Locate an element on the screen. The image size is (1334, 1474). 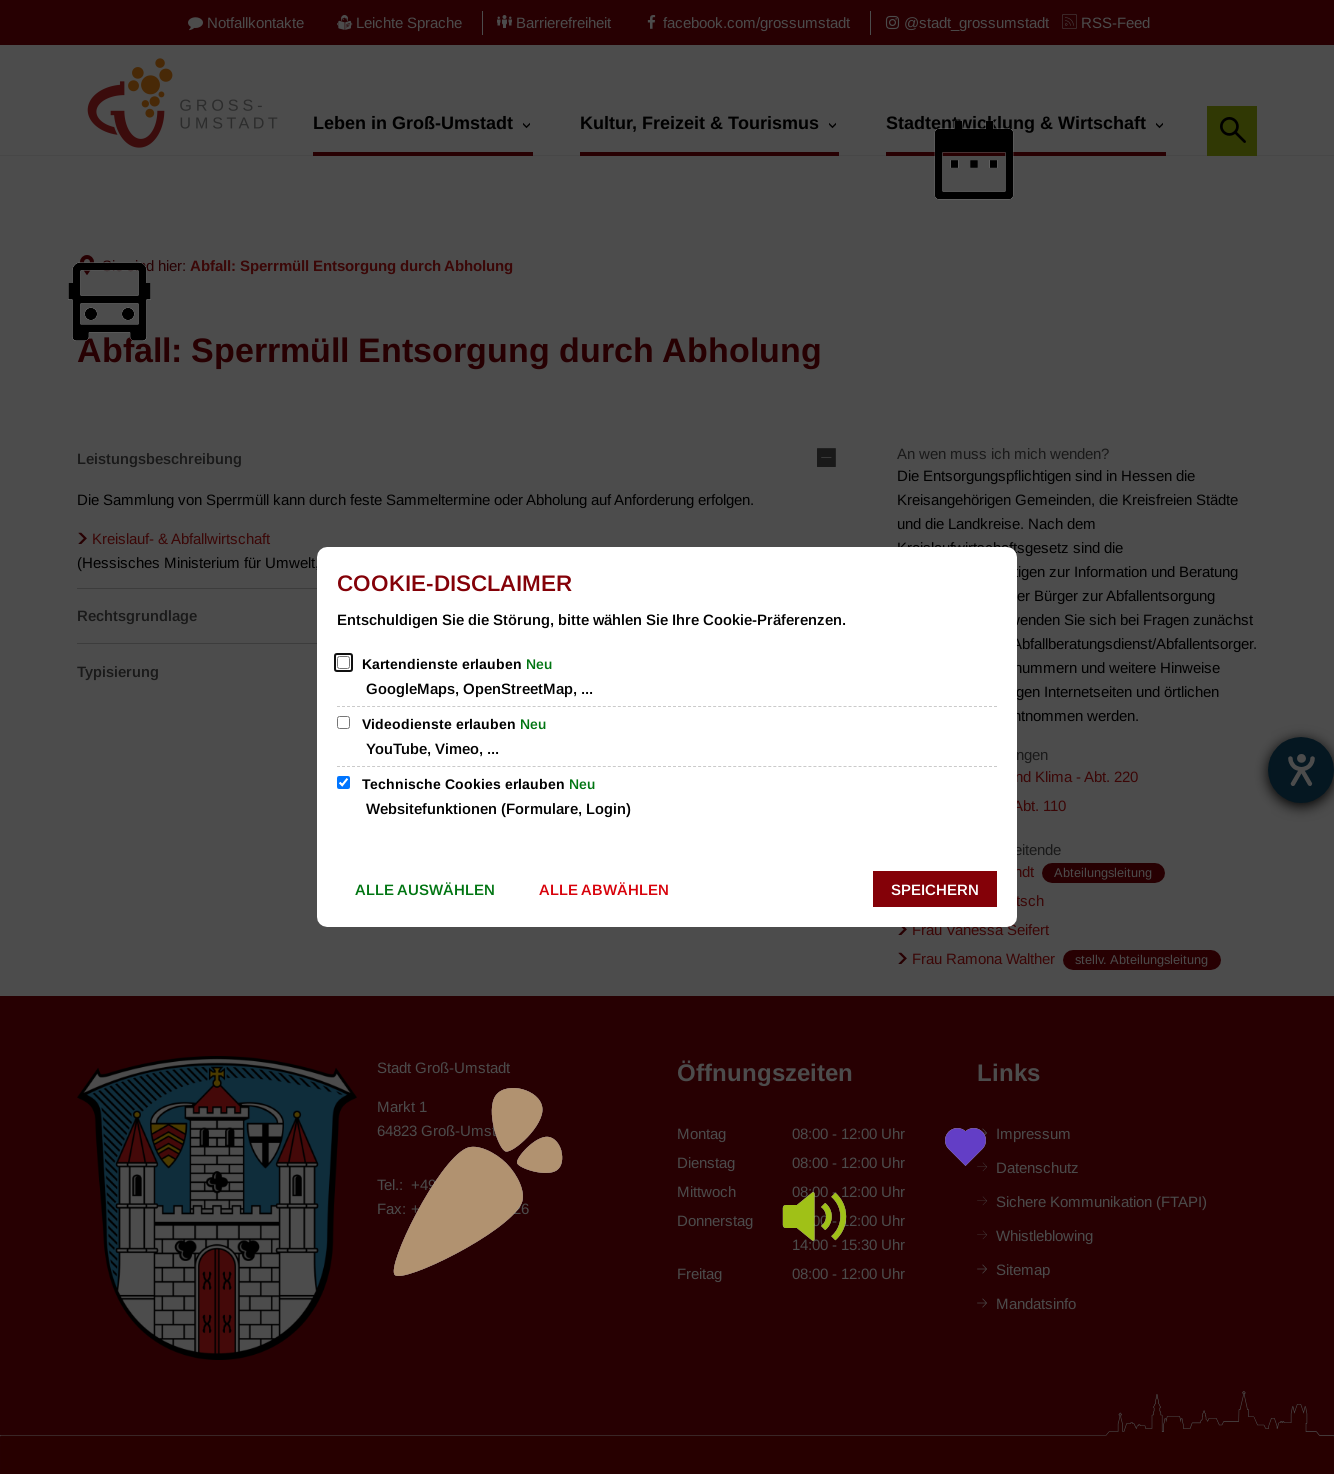
increase or adjust volume level is located at coordinates (814, 1216).